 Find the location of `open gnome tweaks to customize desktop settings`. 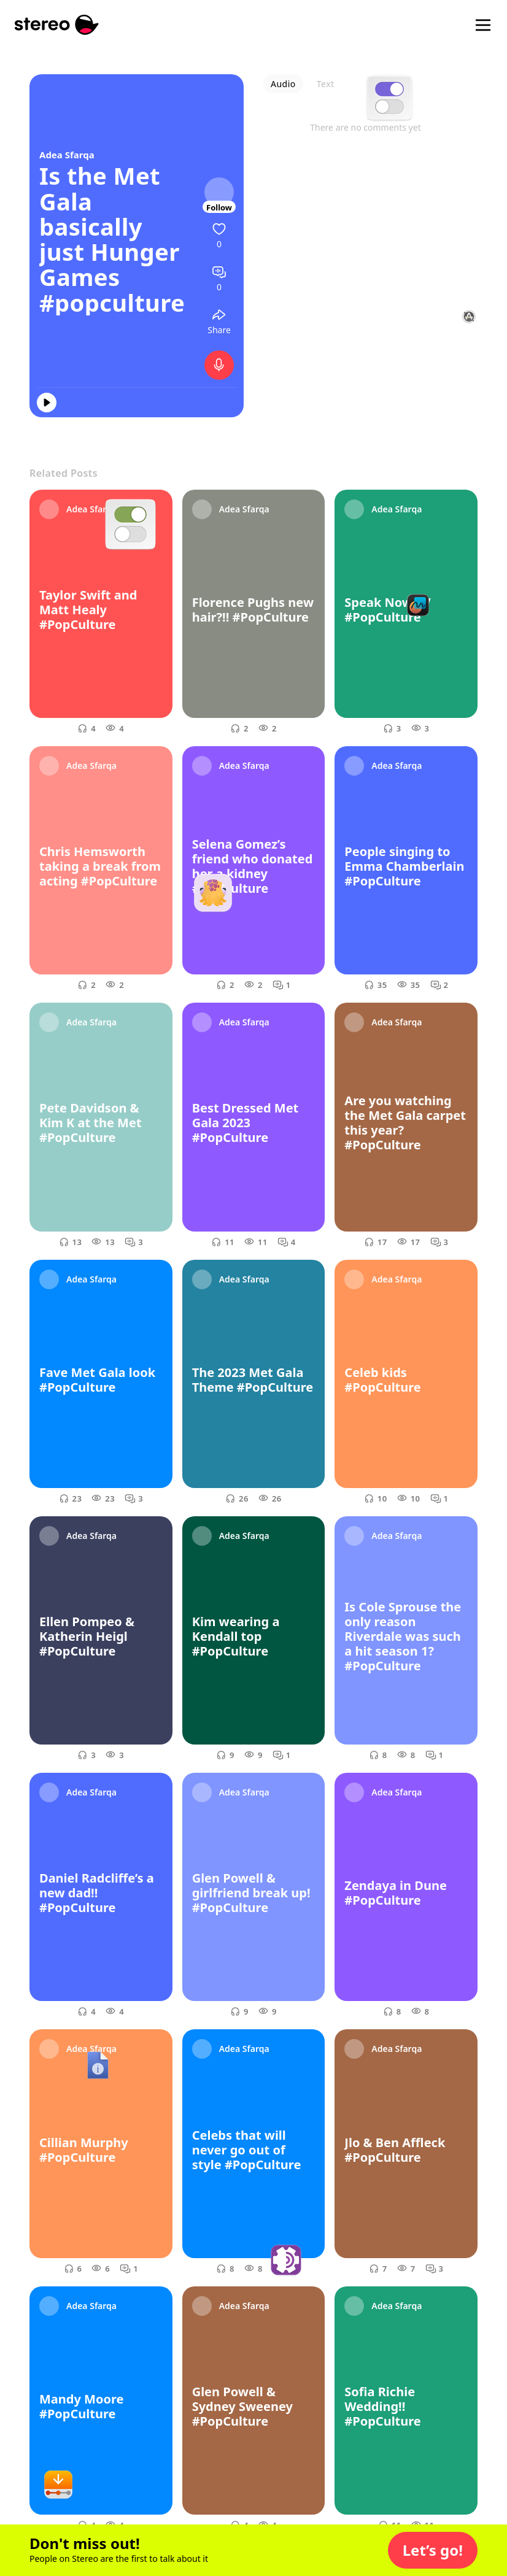

open gnome tweaks to customize desktop settings is located at coordinates (389, 98).